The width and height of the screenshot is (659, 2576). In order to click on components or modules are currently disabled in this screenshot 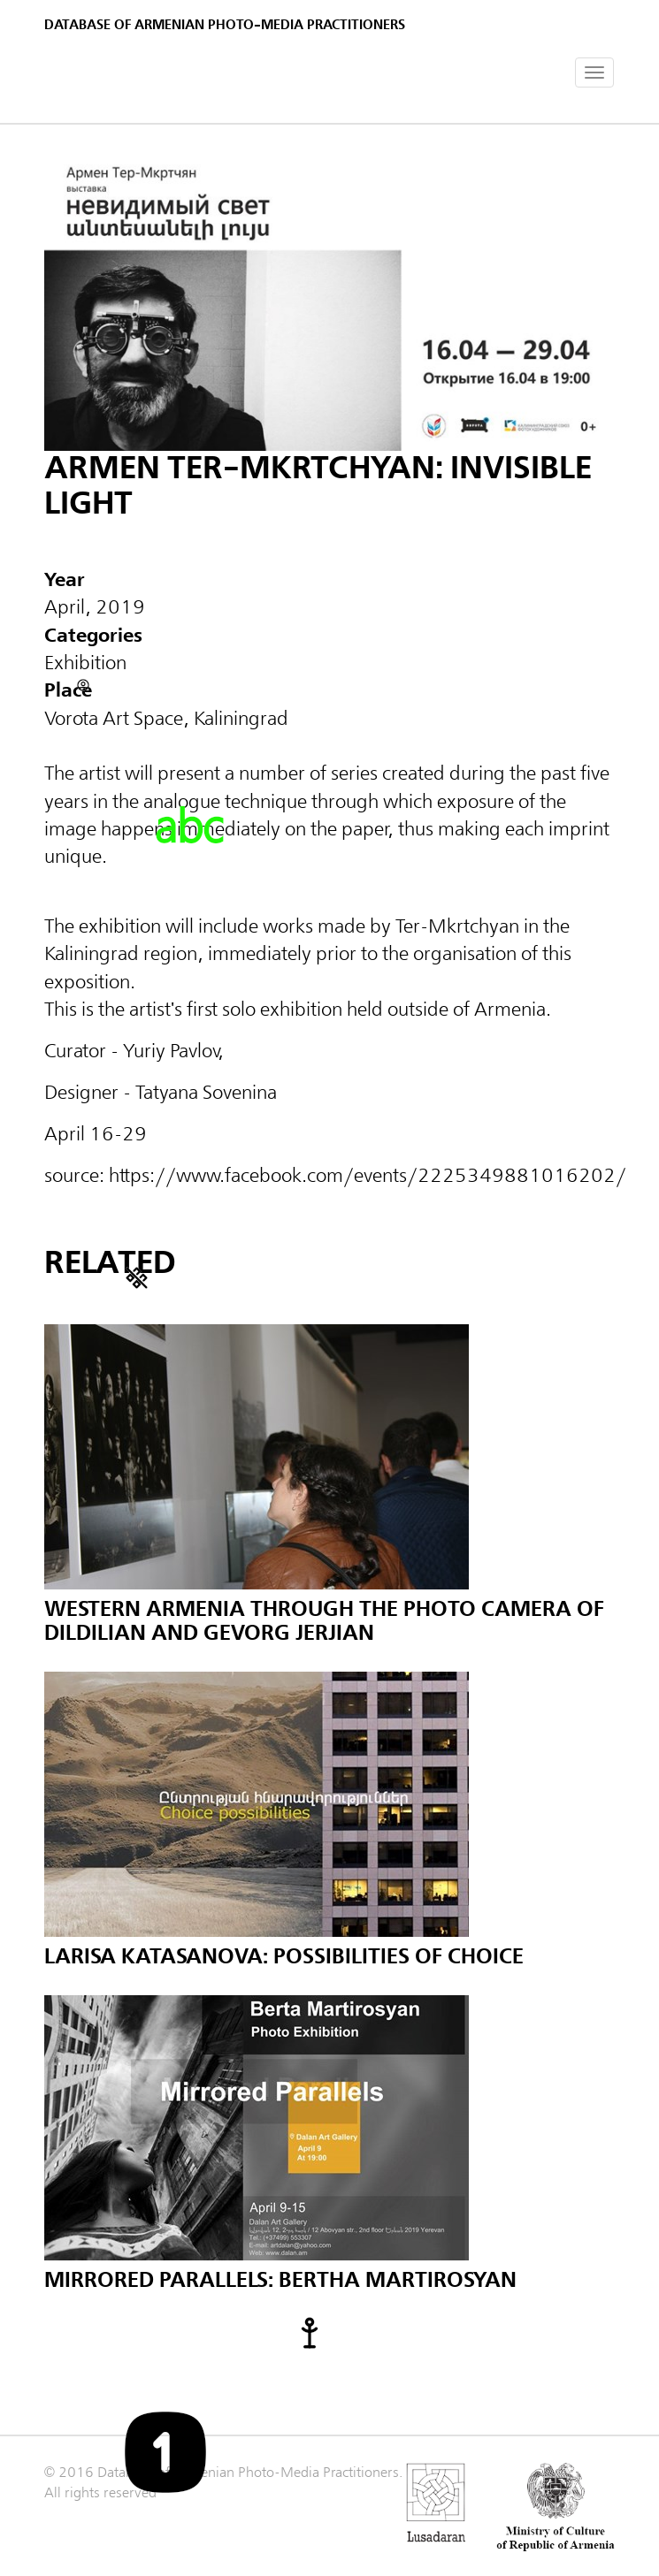, I will do `click(136, 1277)`.